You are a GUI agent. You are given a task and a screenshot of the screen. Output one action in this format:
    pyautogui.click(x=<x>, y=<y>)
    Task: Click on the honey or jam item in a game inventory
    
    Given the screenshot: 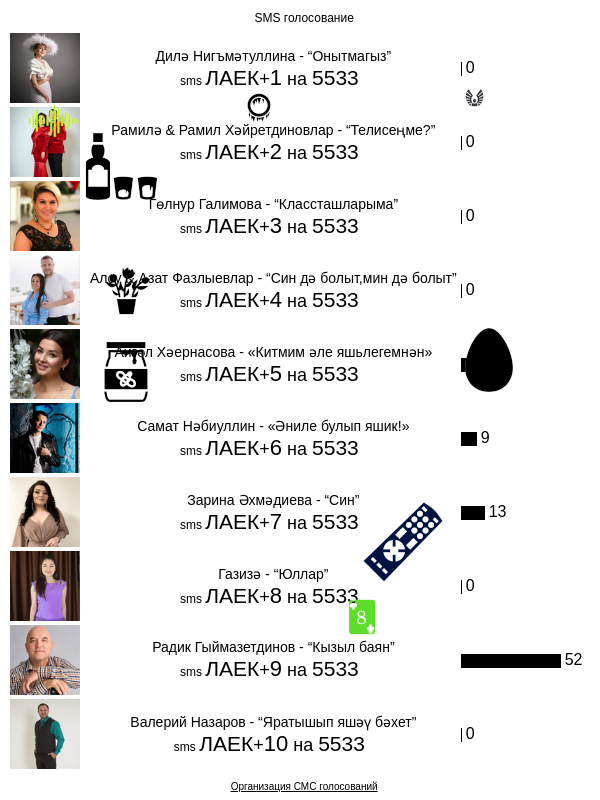 What is the action you would take?
    pyautogui.click(x=126, y=372)
    